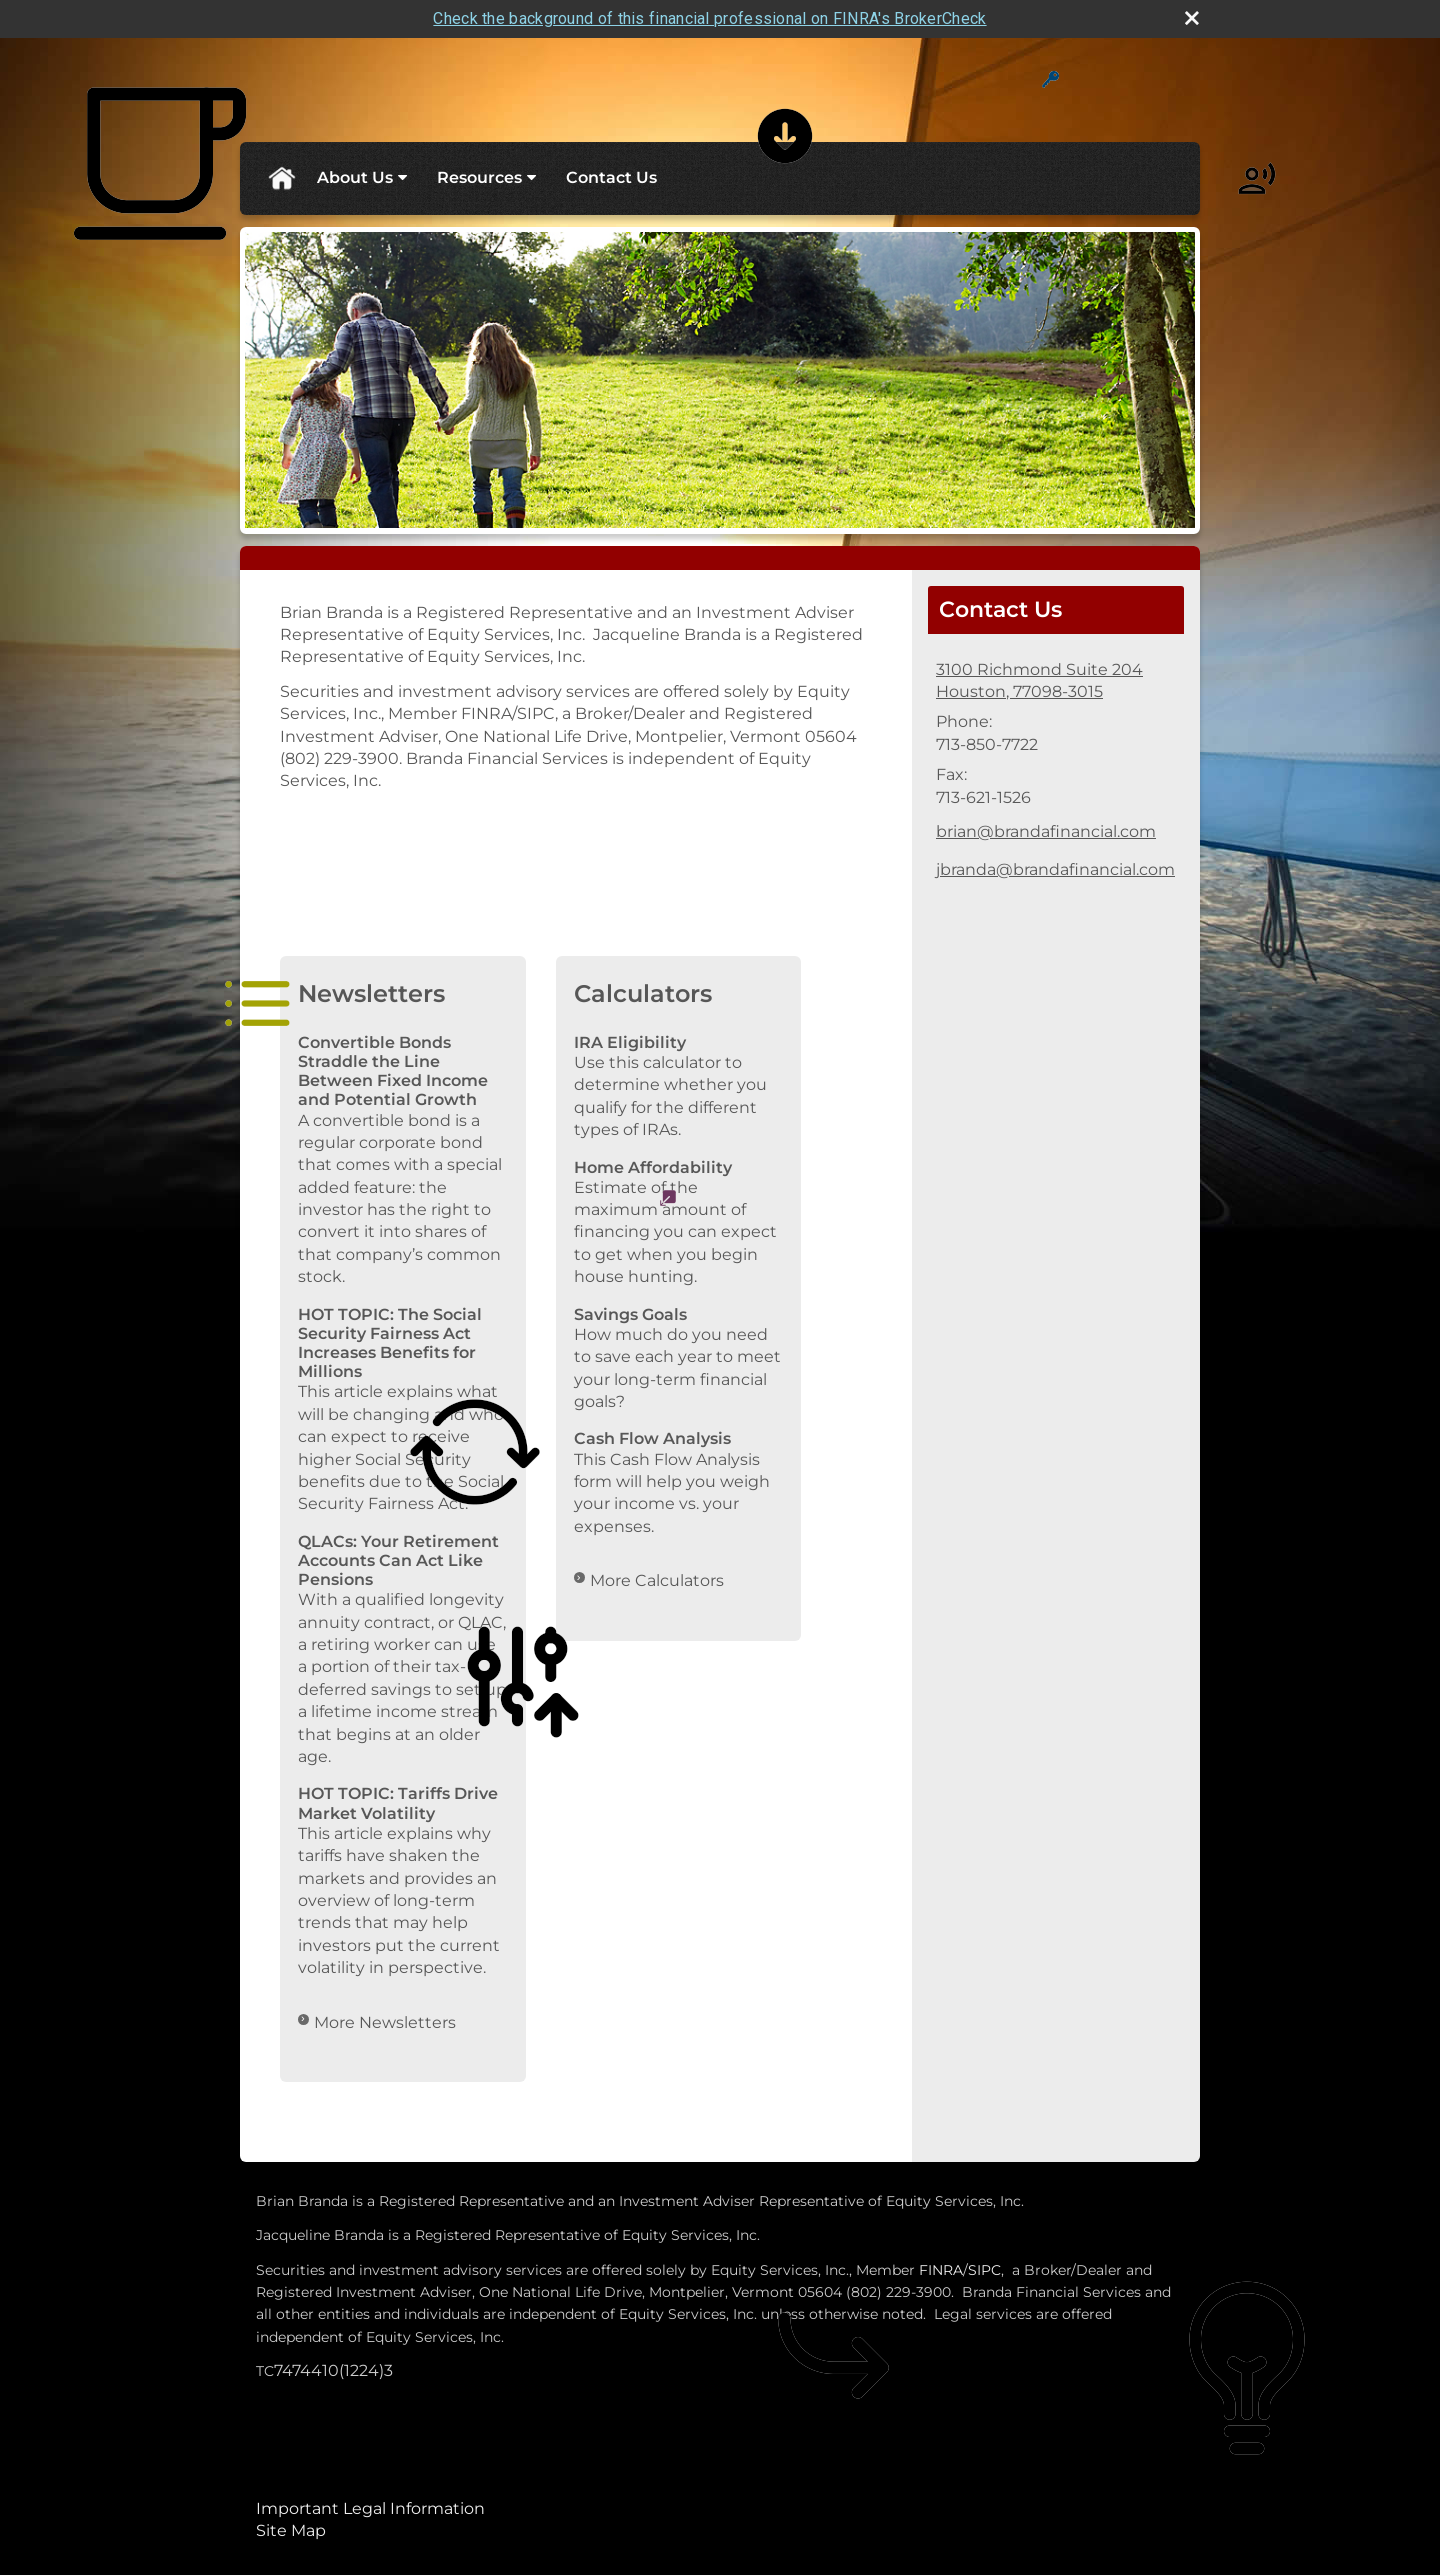 Image resolution: width=1440 pixels, height=2575 pixels. Describe the element at coordinates (1247, 2368) in the screenshot. I see `access tips or suggestions` at that location.